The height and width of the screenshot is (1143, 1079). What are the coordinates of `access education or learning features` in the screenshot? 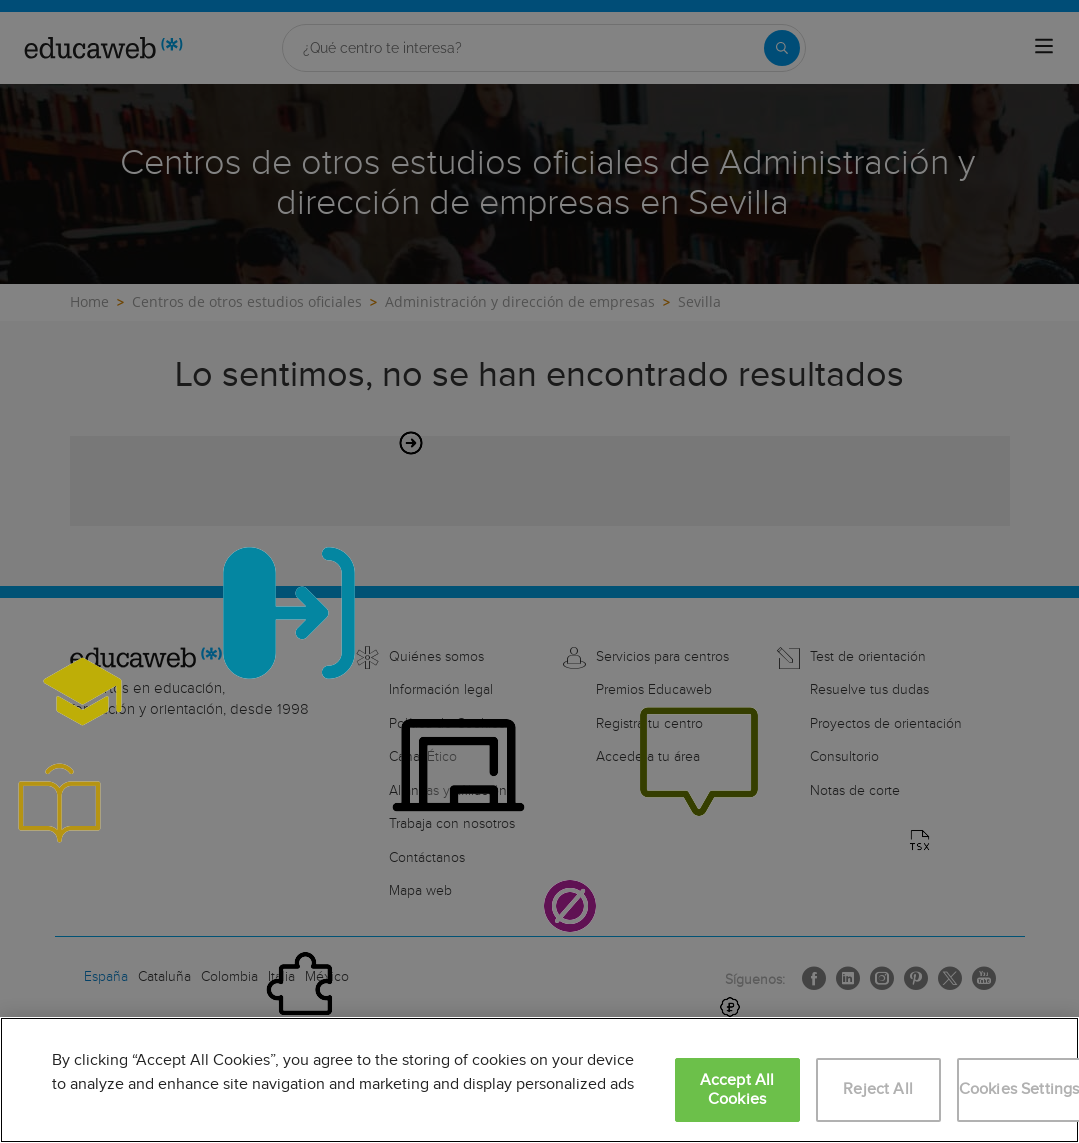 It's located at (82, 691).